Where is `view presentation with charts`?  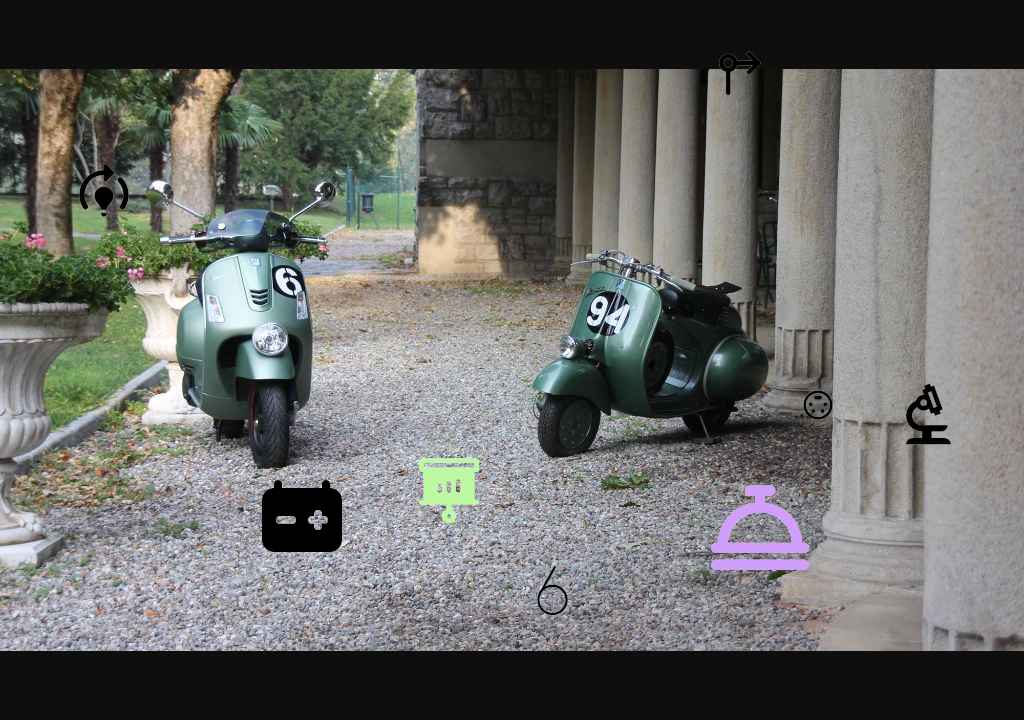 view presentation with charts is located at coordinates (449, 486).